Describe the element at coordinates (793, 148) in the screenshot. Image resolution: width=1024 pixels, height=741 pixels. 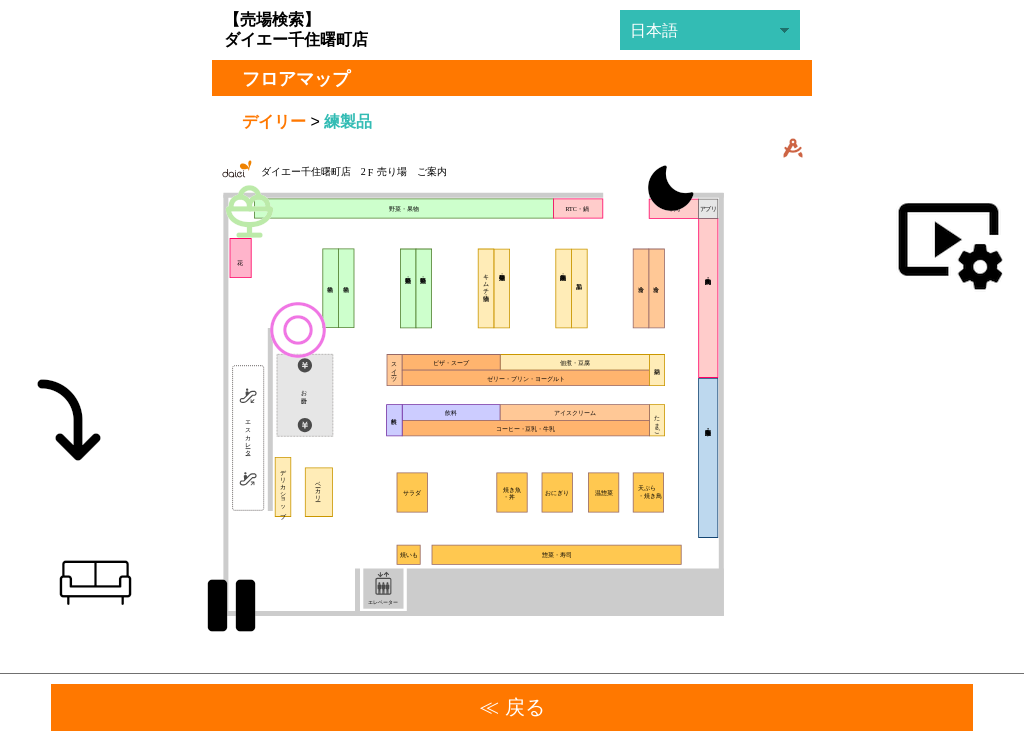
I see `access drawing or drafting tools` at that location.